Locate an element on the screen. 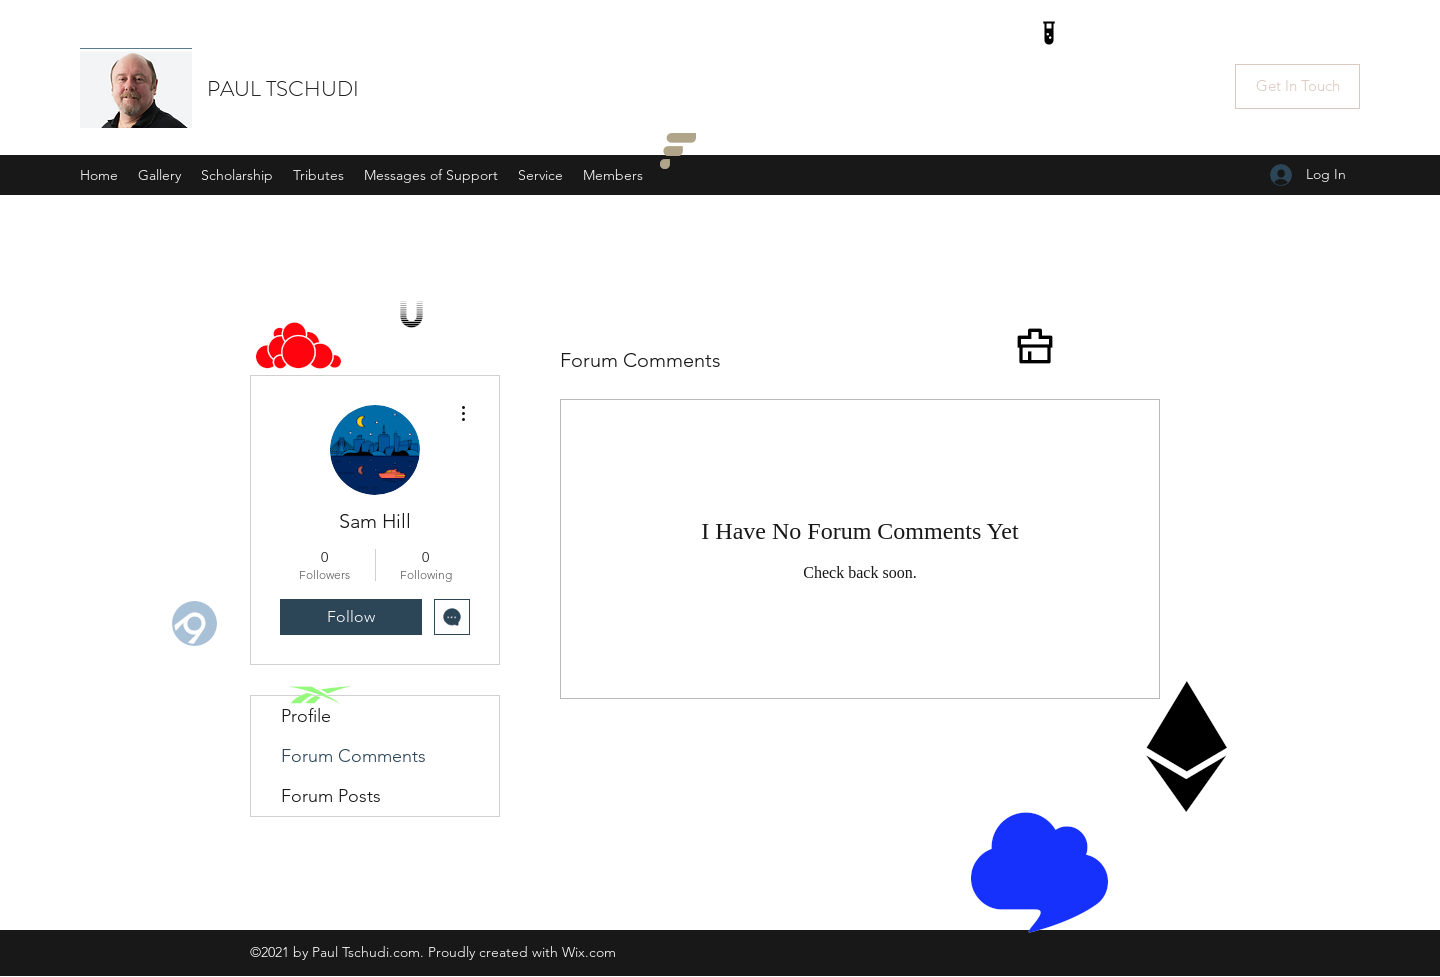  uniregistry brand logo is located at coordinates (411, 314).